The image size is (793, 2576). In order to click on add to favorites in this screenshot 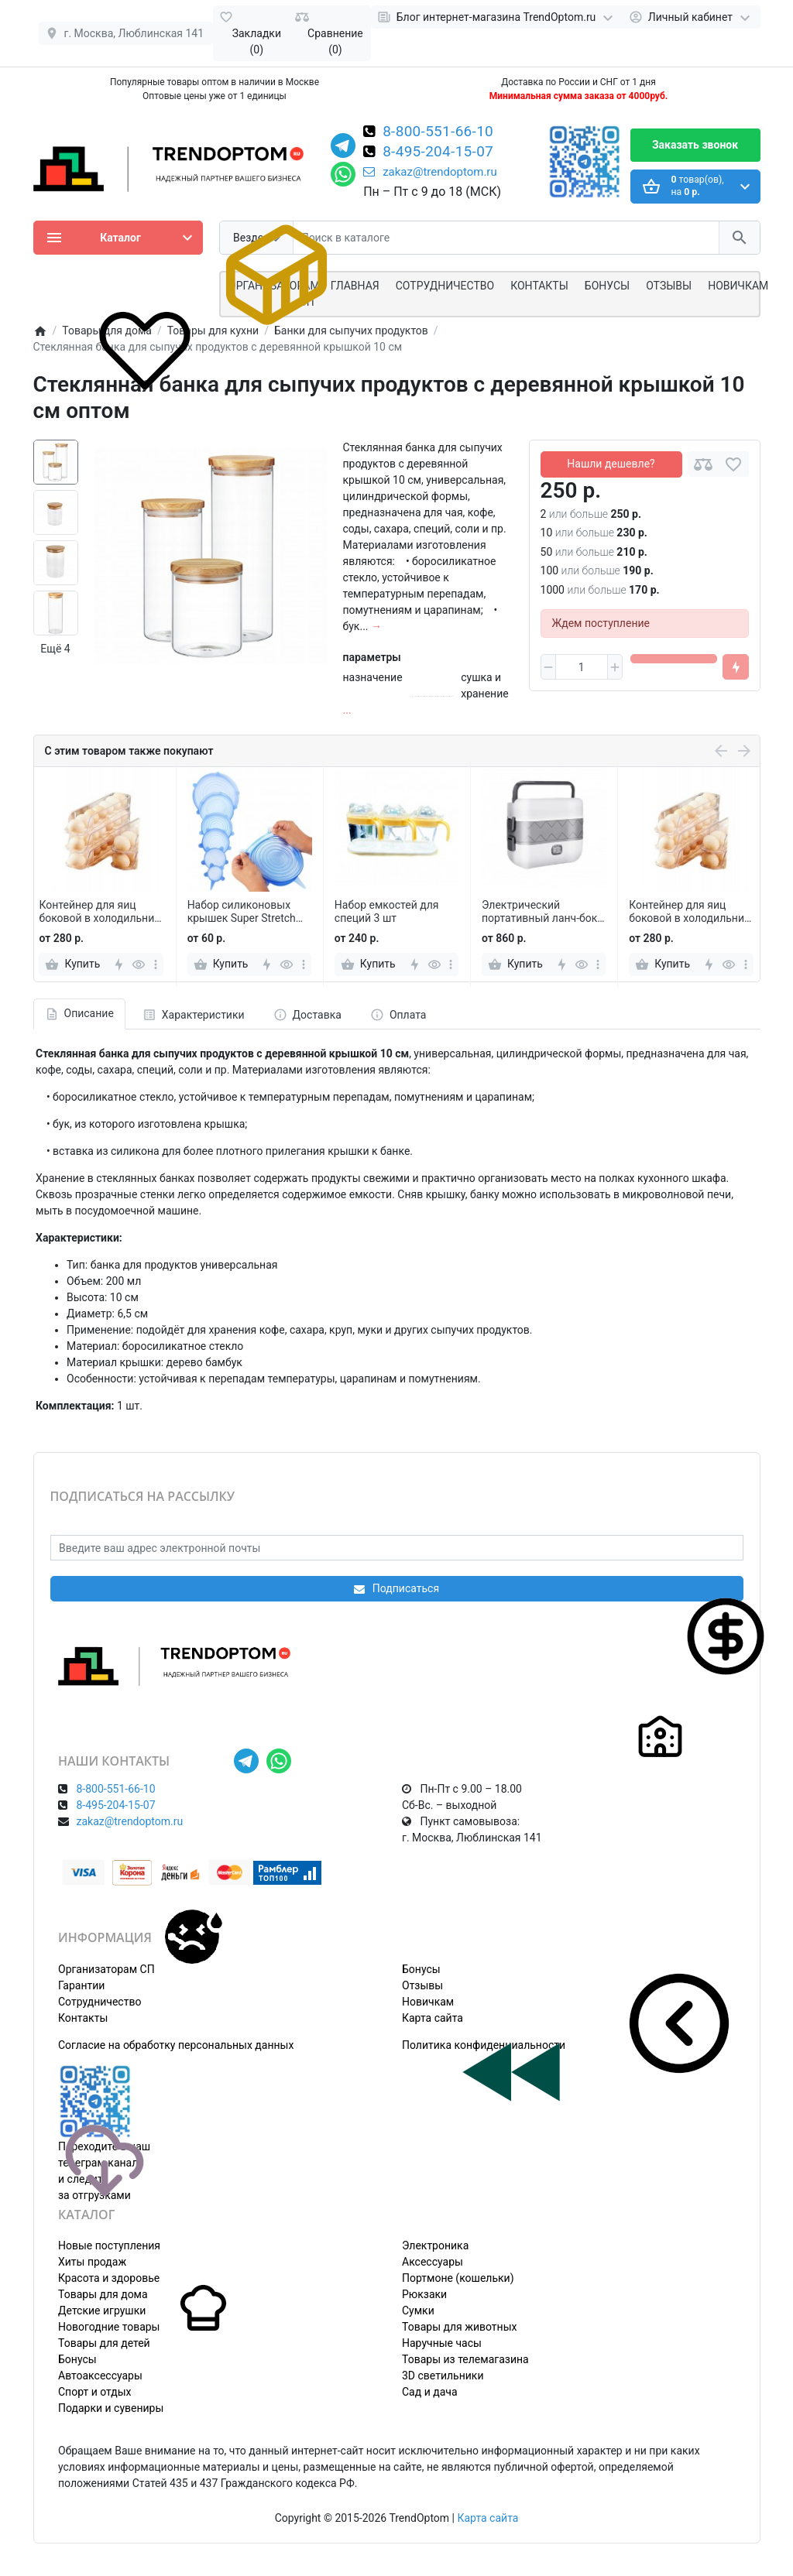, I will do `click(145, 348)`.